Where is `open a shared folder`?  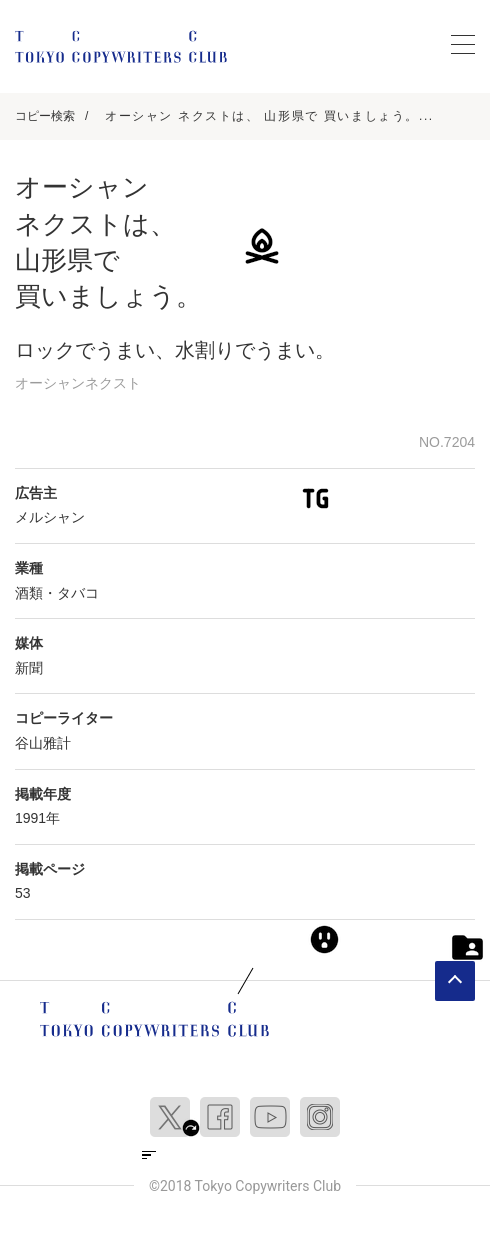
open a shared folder is located at coordinates (467, 947).